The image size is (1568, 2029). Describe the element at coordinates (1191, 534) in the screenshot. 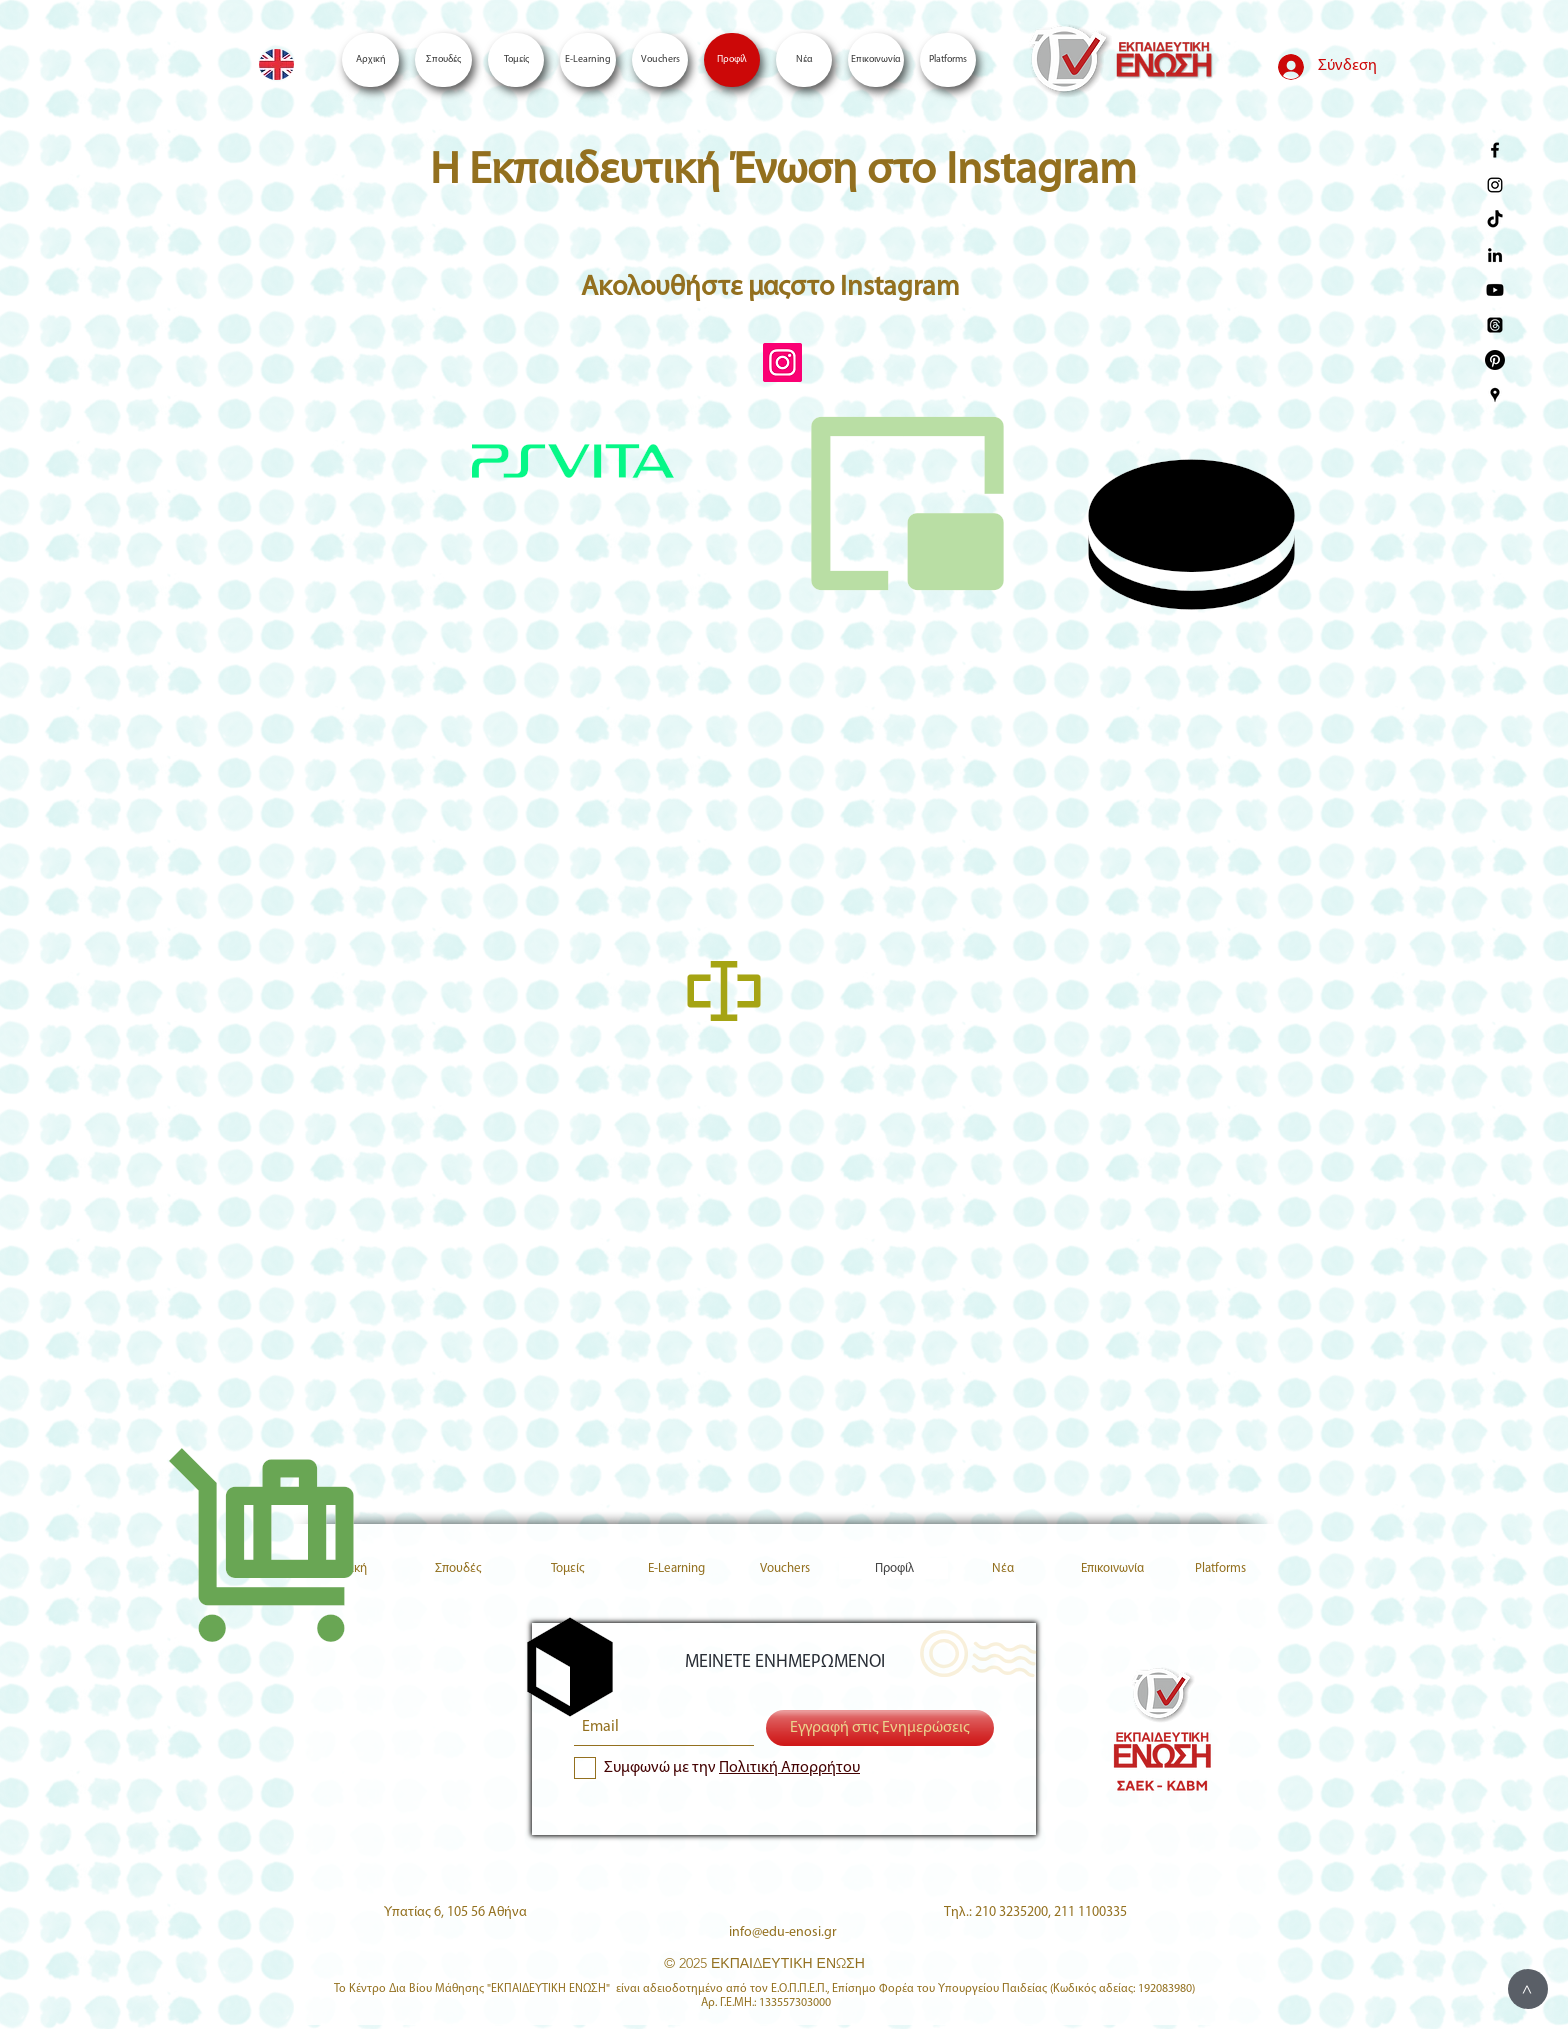

I see `view your coin balance or currency` at that location.